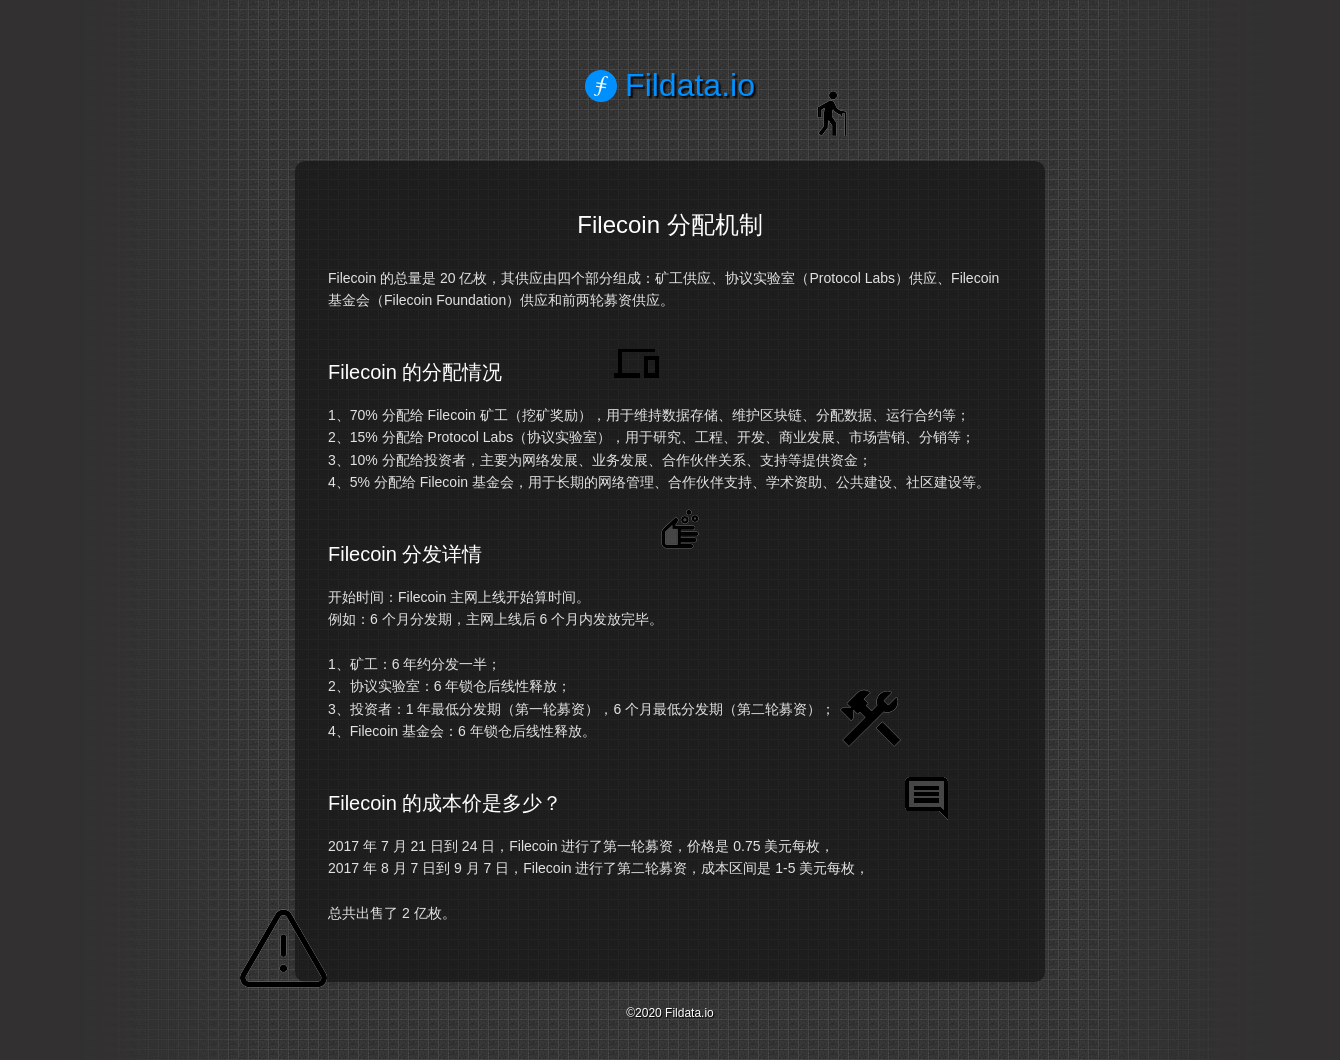 This screenshot has height=1060, width=1340. What do you see at coordinates (283, 947) in the screenshot?
I see `indicates a warning or caution state` at bounding box center [283, 947].